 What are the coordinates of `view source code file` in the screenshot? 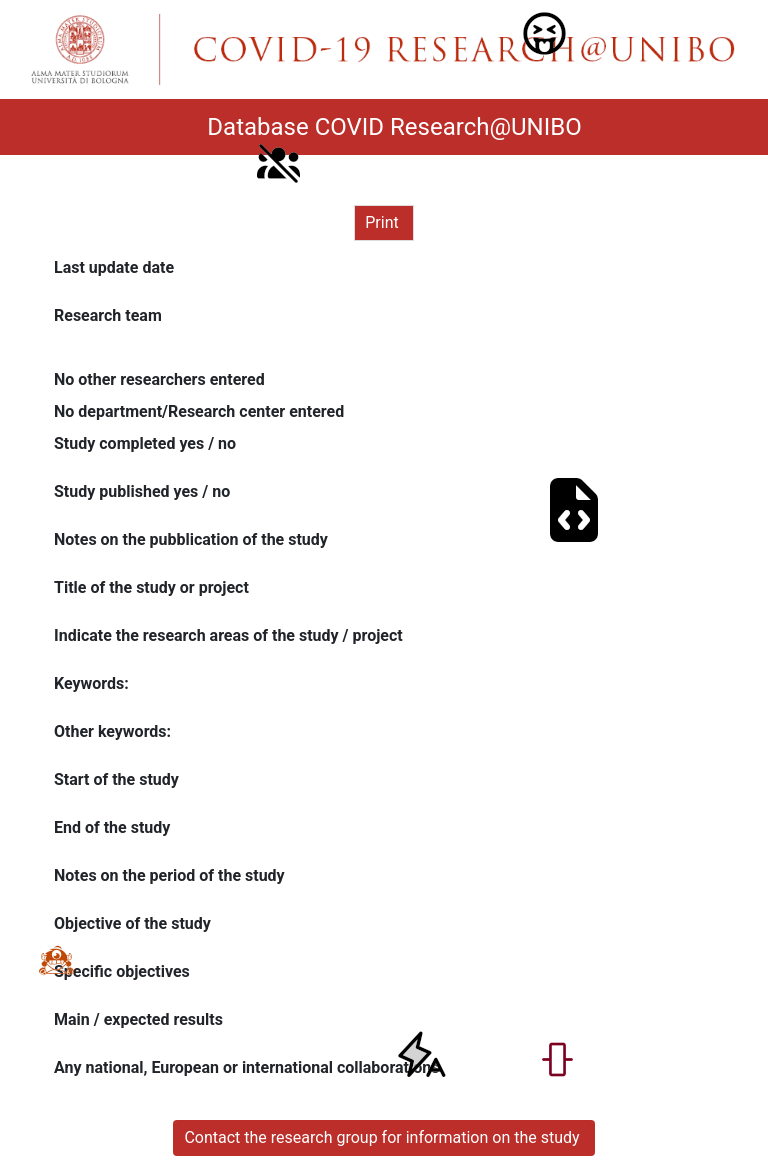 It's located at (574, 510).